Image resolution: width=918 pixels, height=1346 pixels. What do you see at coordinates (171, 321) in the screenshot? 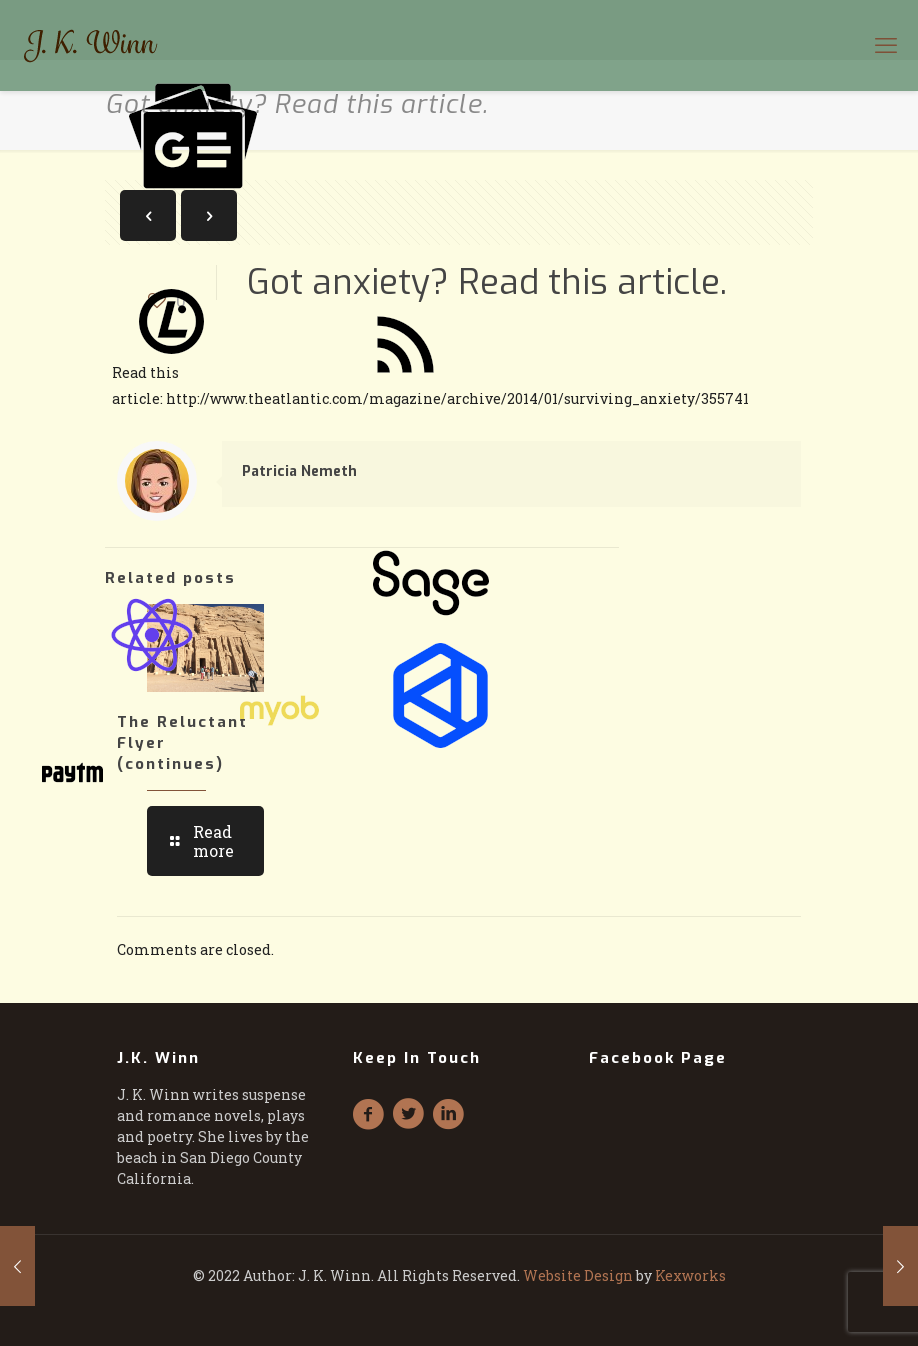
I see `linux professional institute logo` at bounding box center [171, 321].